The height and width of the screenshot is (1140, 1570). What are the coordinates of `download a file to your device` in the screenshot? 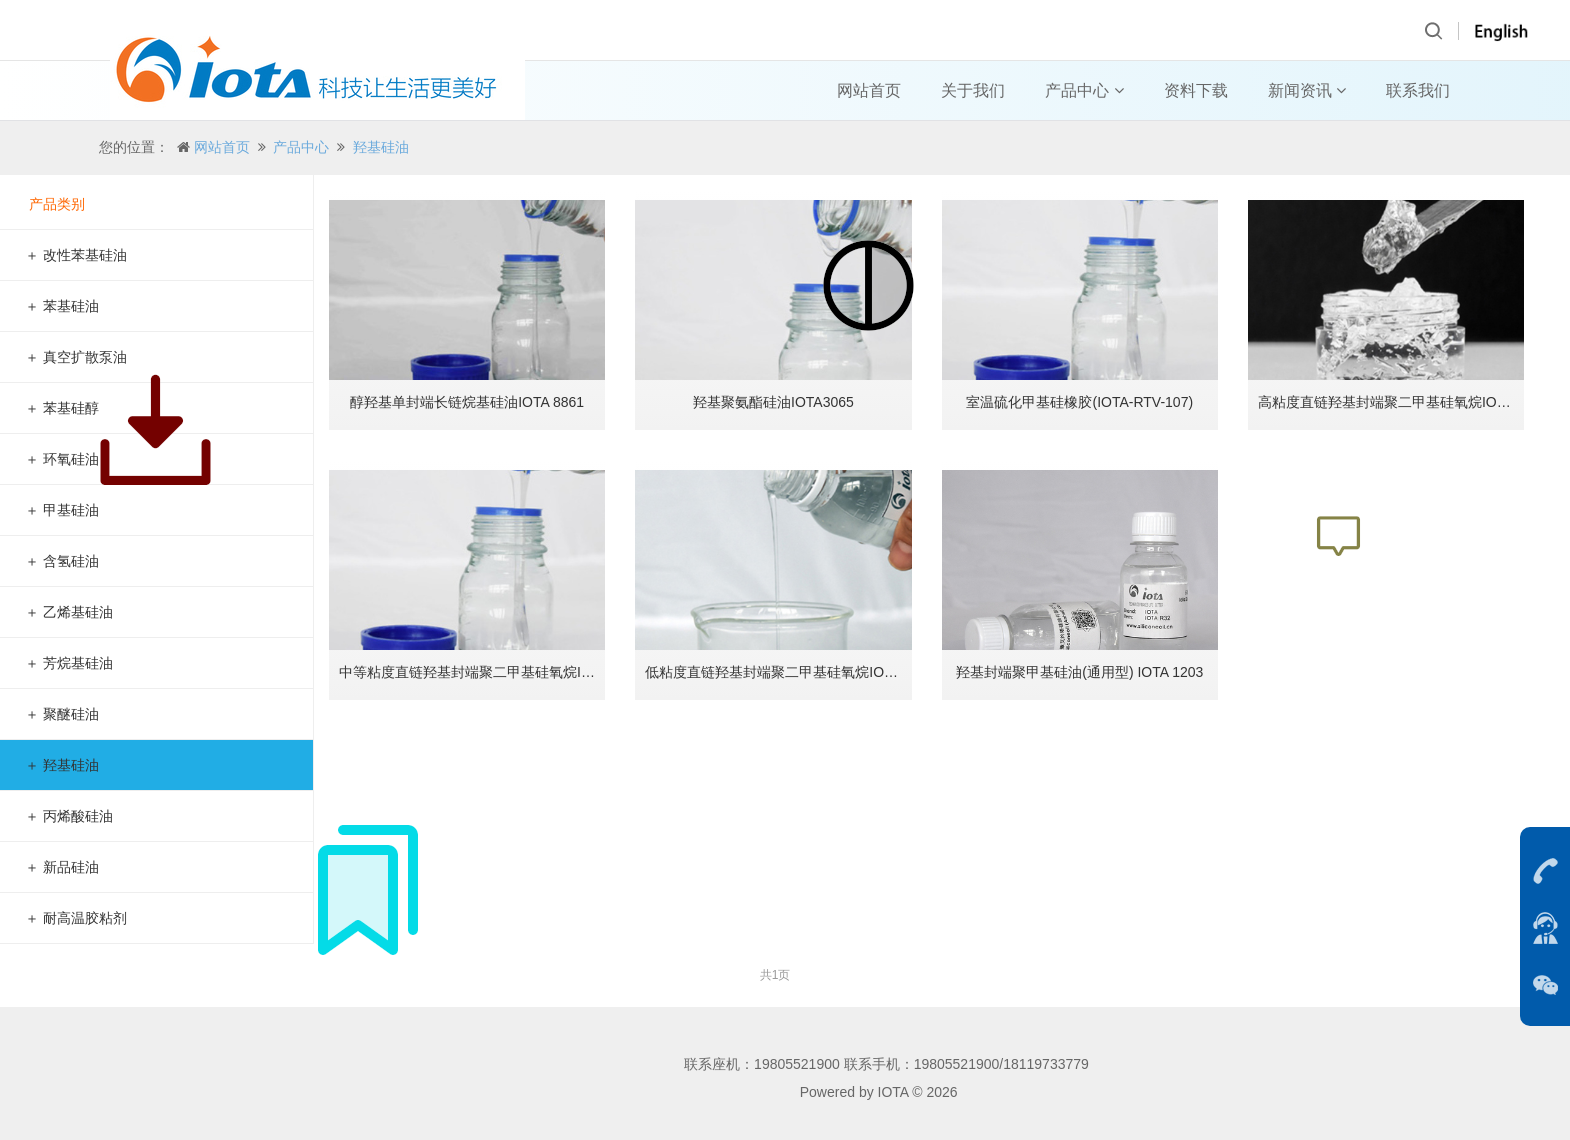 It's located at (155, 434).